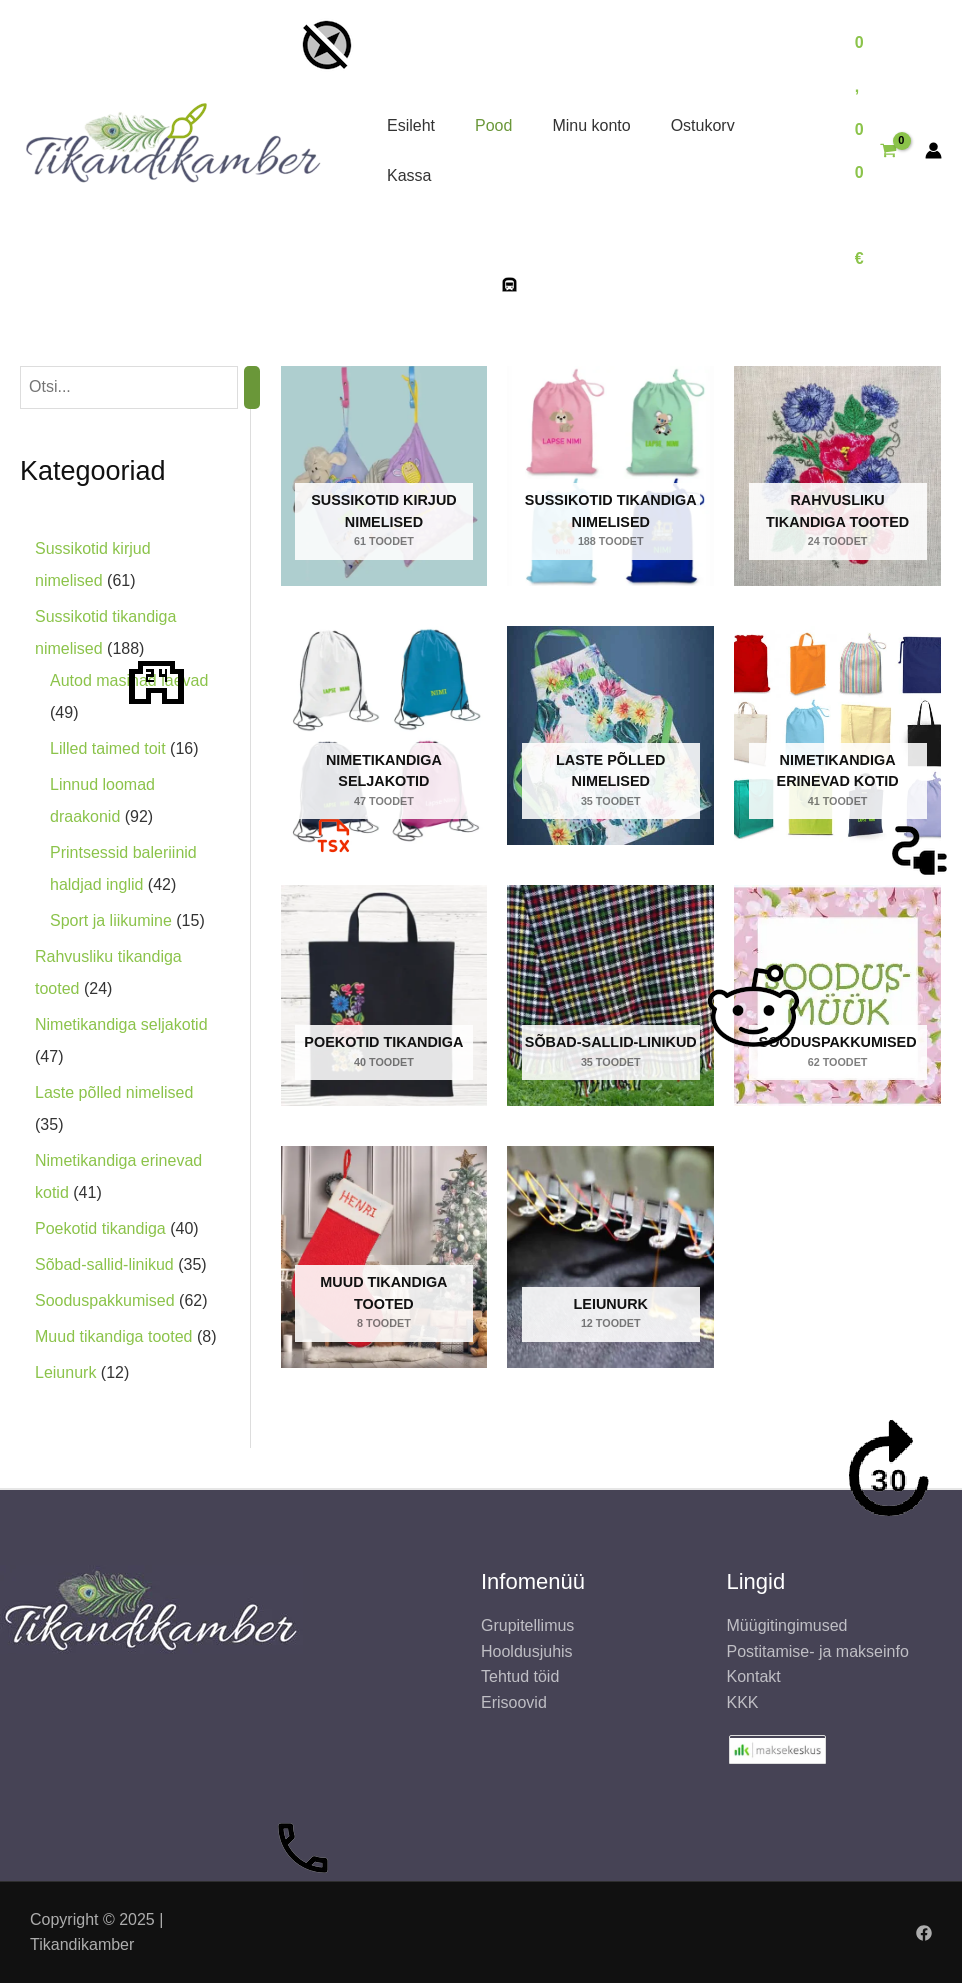 The height and width of the screenshot is (1983, 962). I want to click on disable compass or navigation mode, so click(327, 45).